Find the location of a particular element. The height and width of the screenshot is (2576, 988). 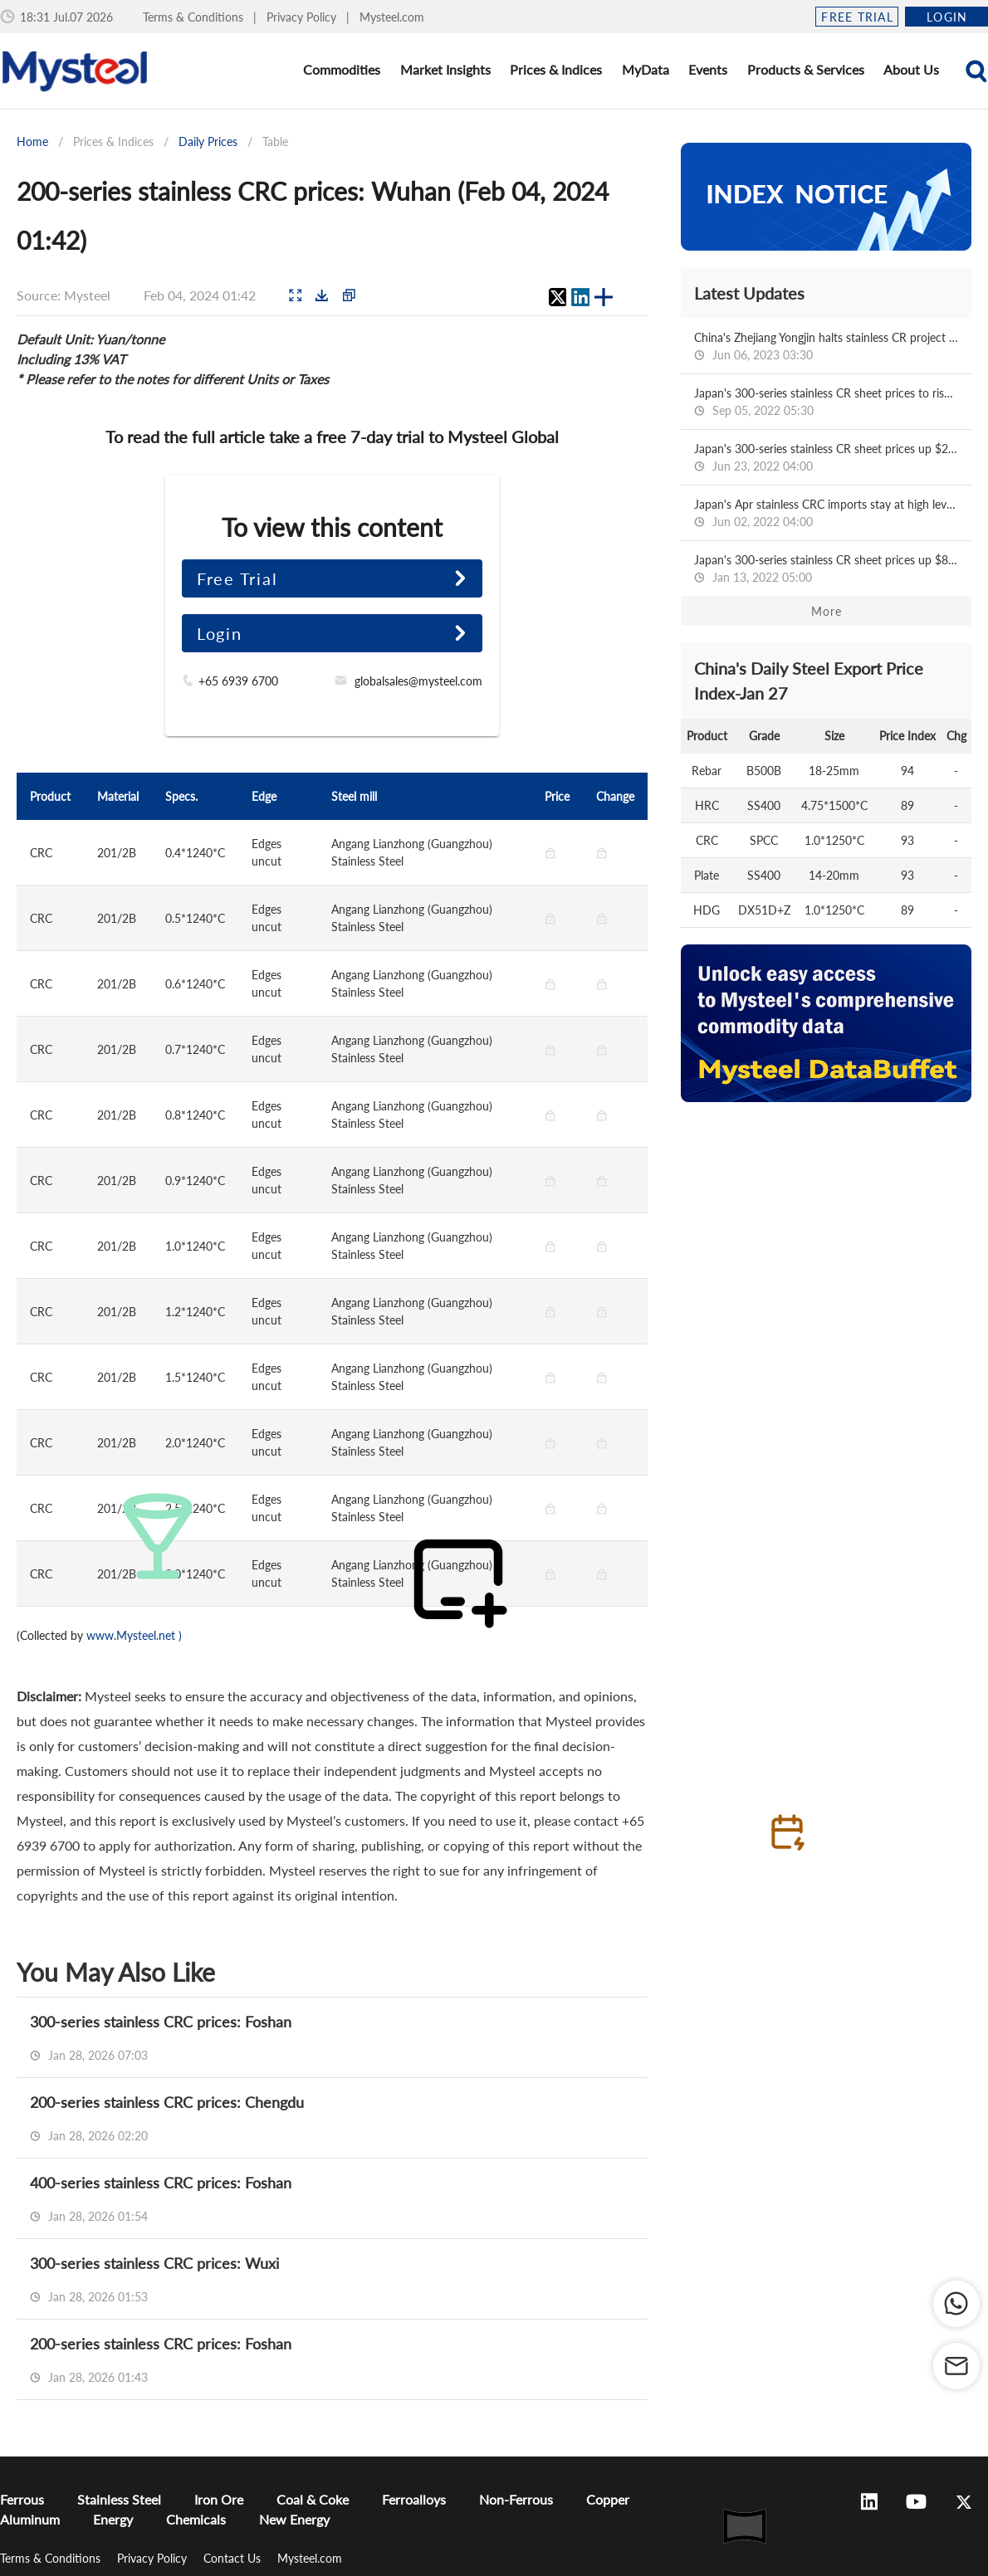

switch to panorama photo mode is located at coordinates (745, 2526).